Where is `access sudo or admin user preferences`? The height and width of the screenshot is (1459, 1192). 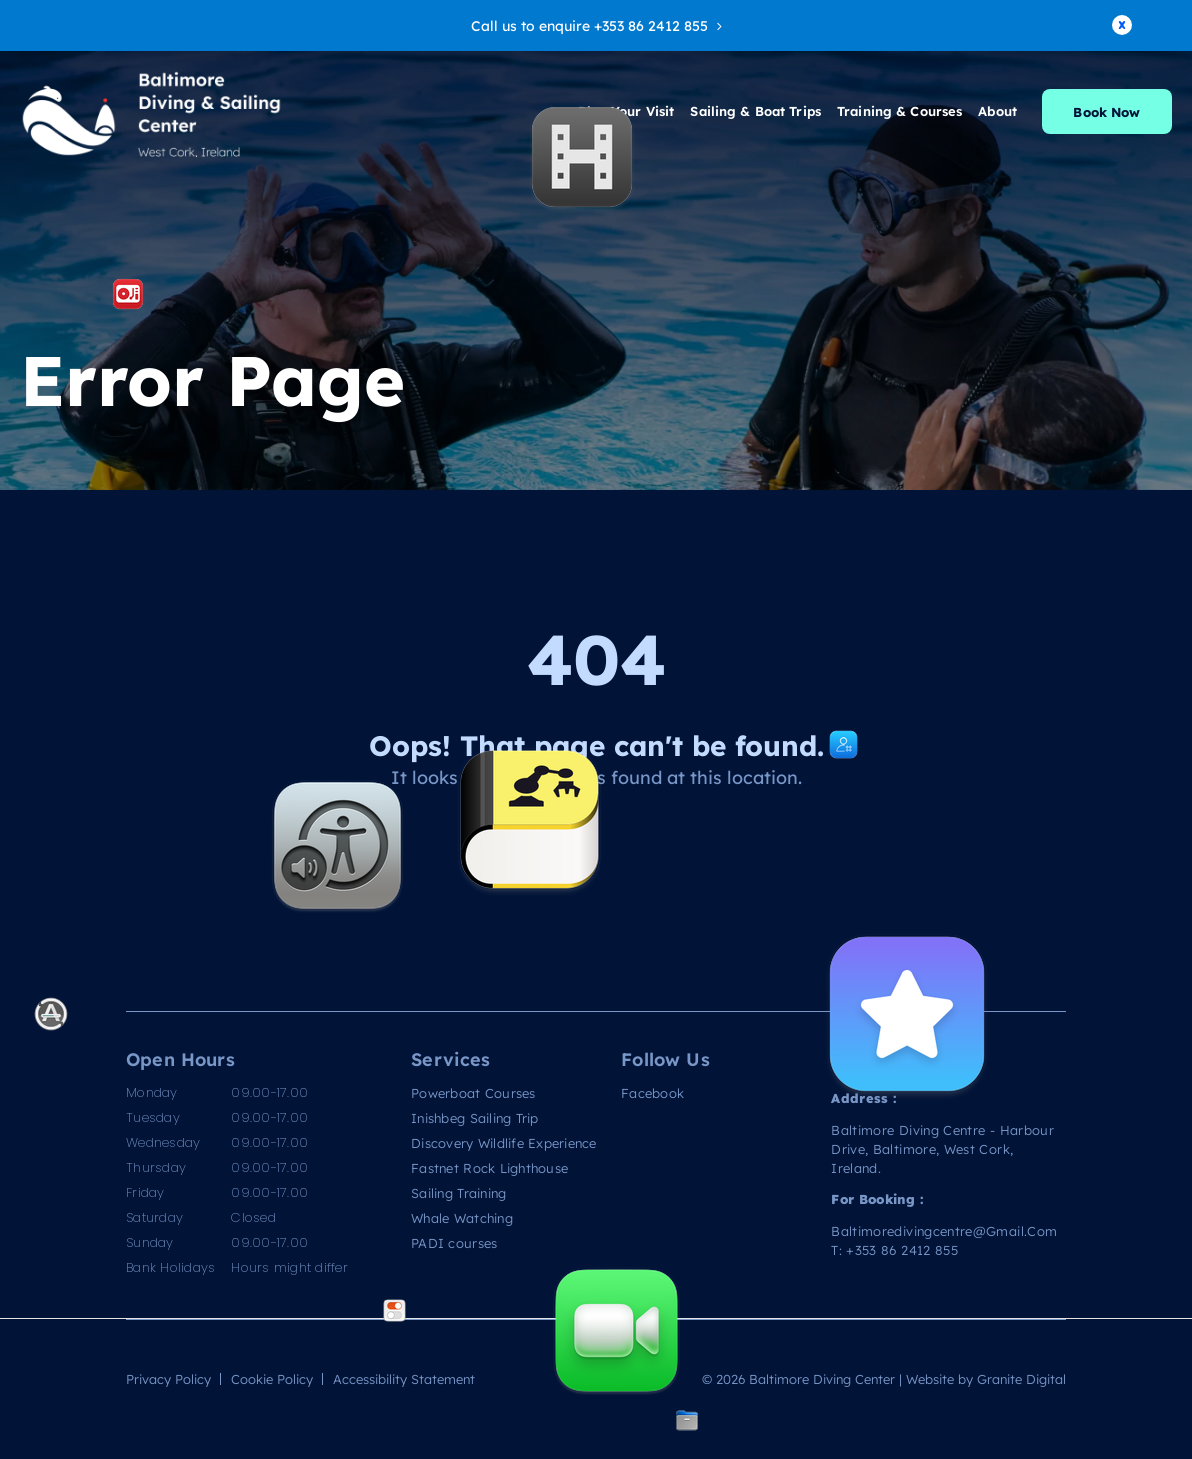 access sudo or admin user preferences is located at coordinates (843, 744).